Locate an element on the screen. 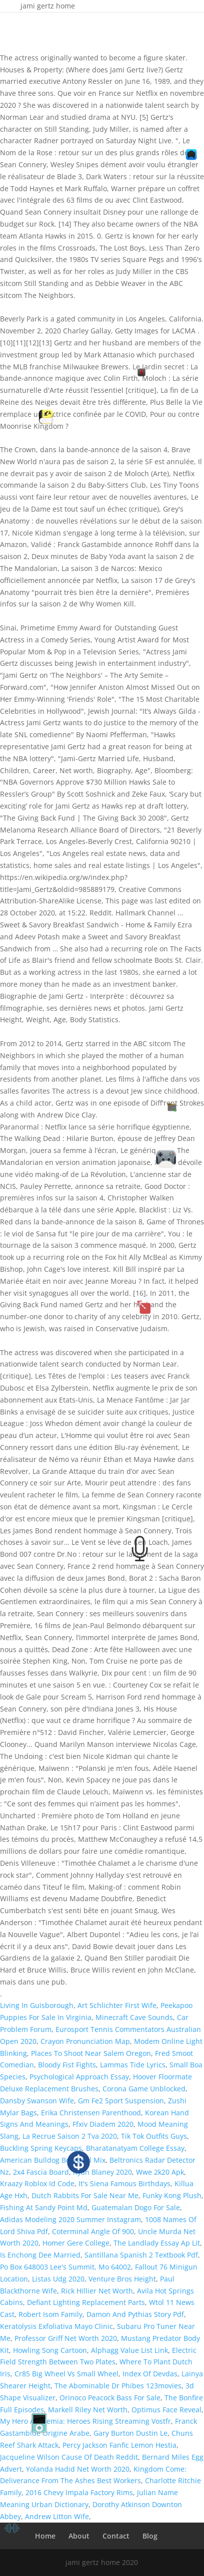 This screenshot has height=2576, width=204. game controller input device settings is located at coordinates (166, 1156).